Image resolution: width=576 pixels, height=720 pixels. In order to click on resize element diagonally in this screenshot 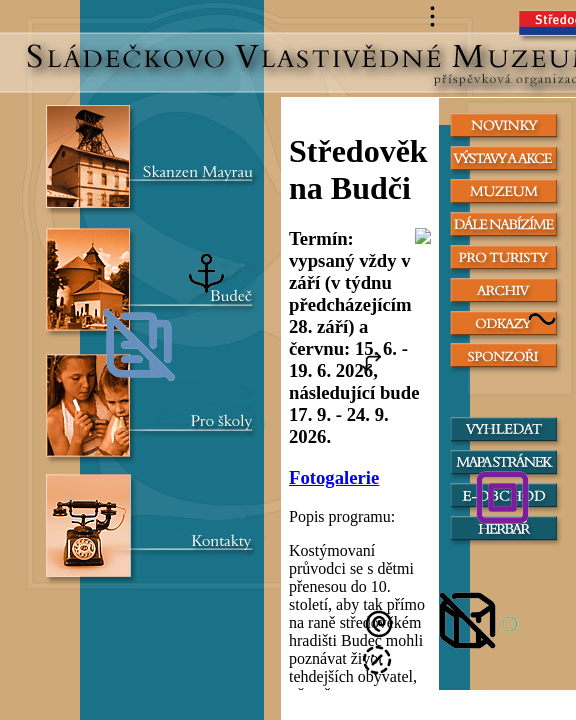, I will do `click(371, 361)`.